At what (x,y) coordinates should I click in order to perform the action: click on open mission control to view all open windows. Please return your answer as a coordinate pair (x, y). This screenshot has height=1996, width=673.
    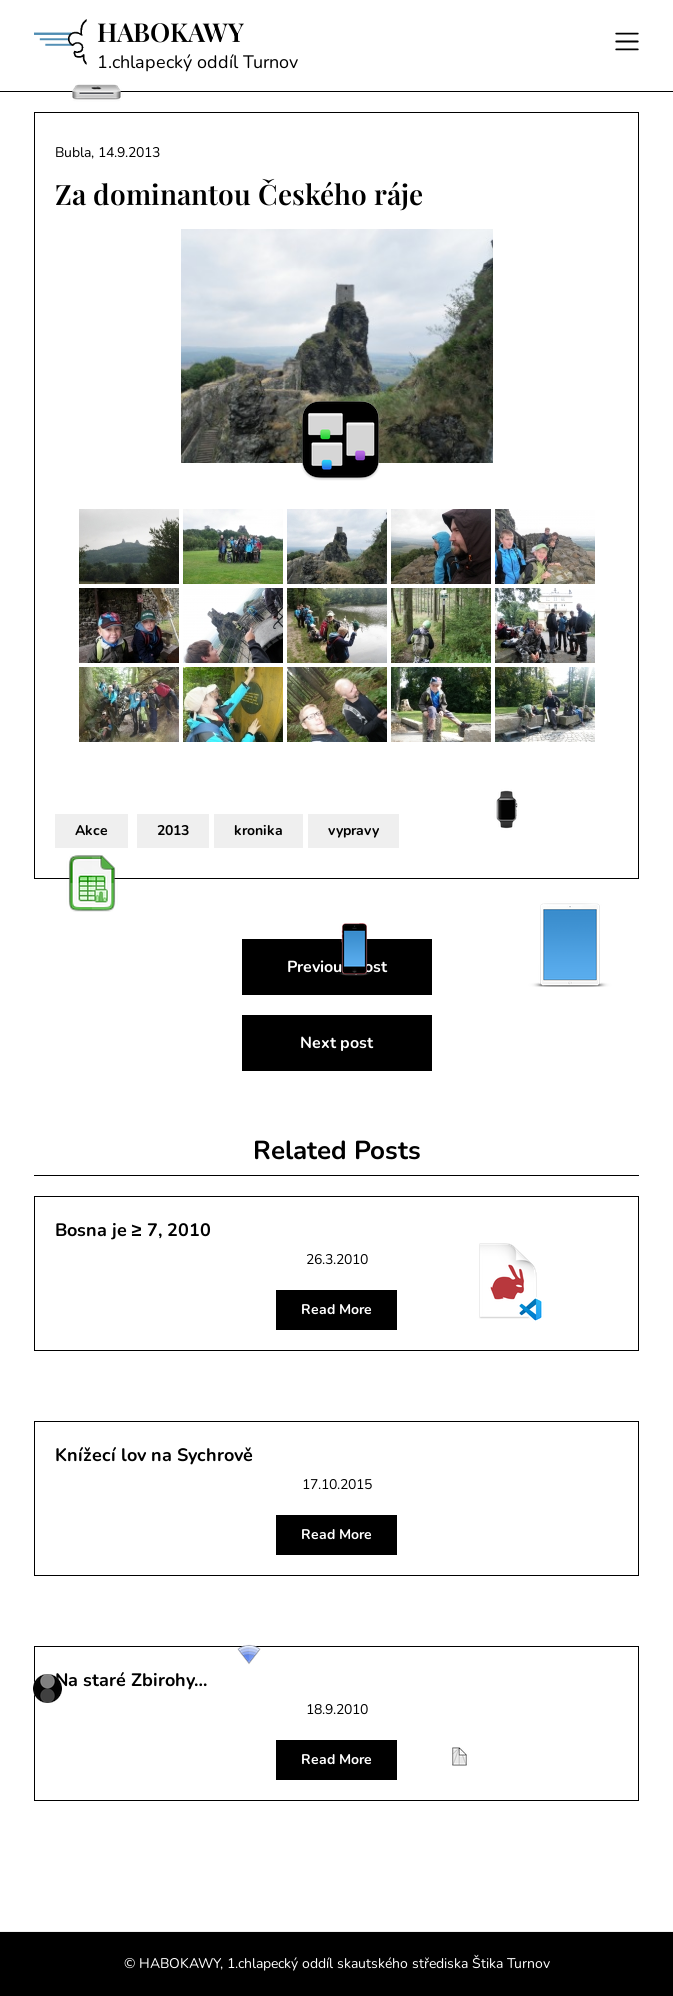
    Looking at the image, I should click on (340, 439).